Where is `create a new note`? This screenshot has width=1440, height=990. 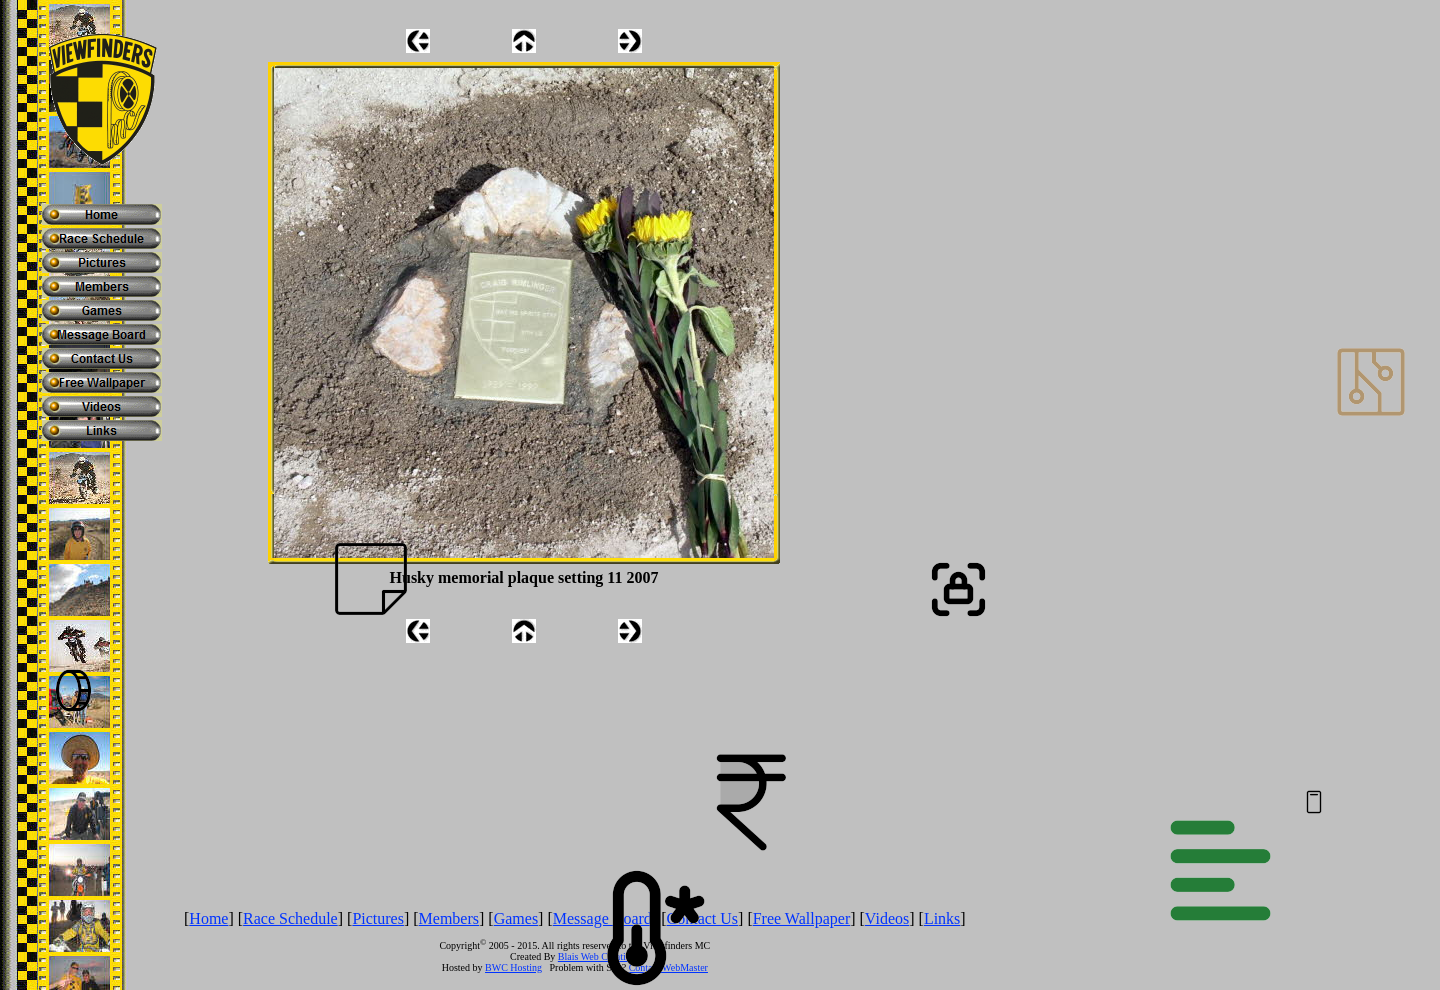
create a new note is located at coordinates (371, 579).